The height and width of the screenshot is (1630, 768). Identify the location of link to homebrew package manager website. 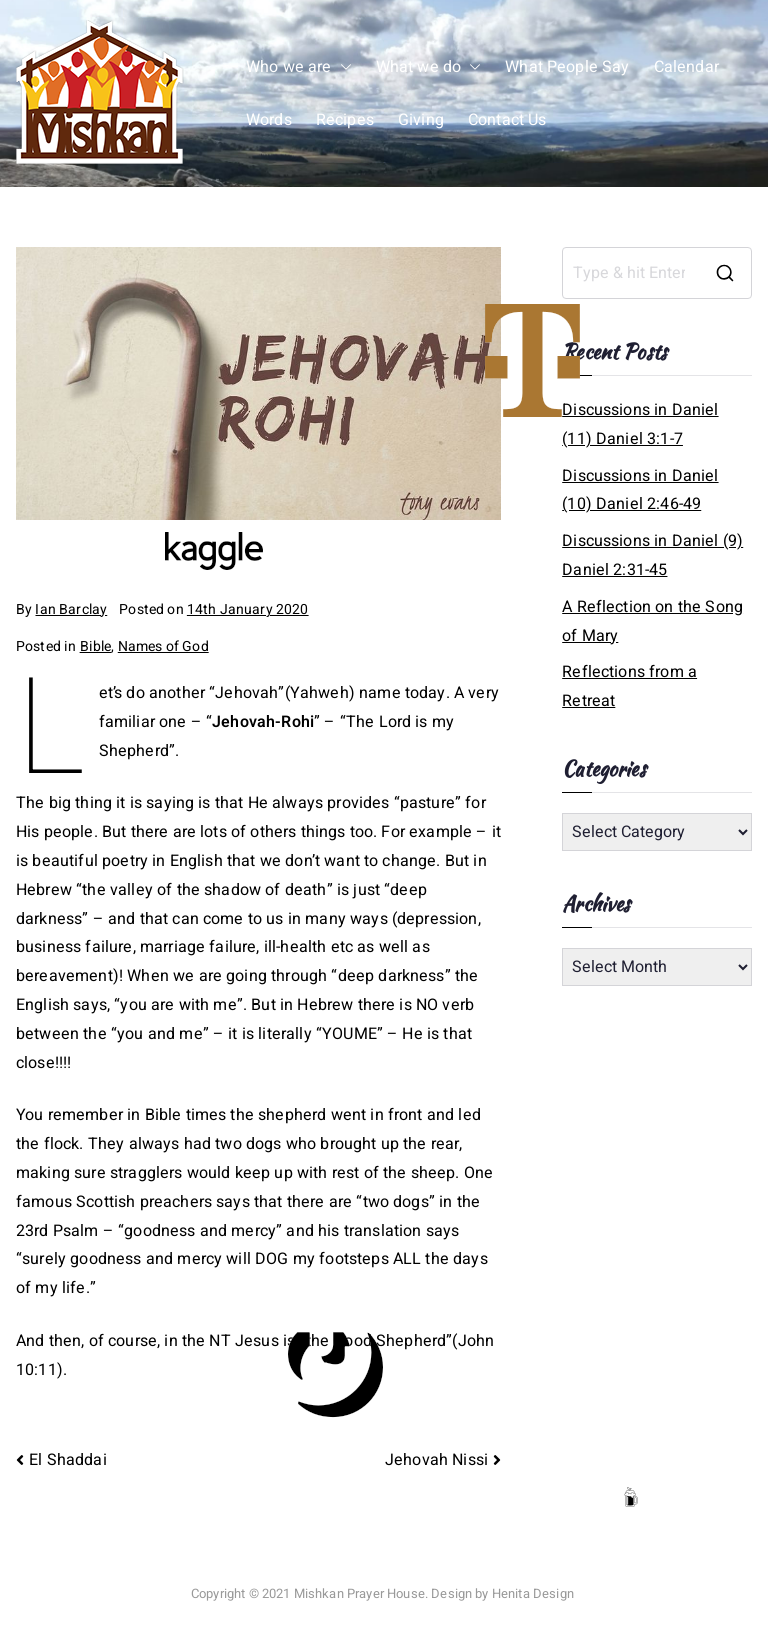
(631, 1497).